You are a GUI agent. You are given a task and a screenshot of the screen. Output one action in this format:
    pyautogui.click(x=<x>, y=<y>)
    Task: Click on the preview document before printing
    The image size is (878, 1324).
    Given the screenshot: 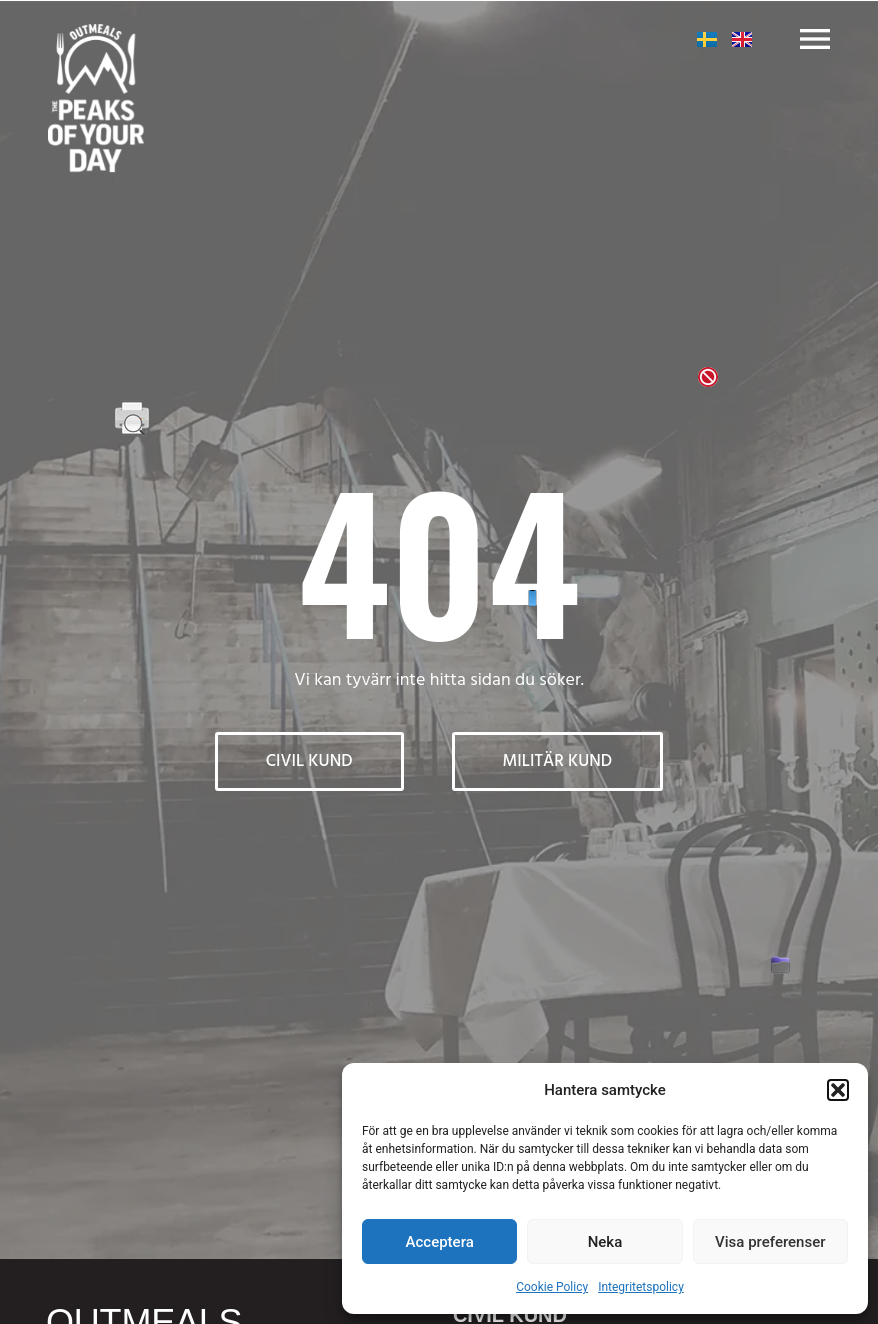 What is the action you would take?
    pyautogui.click(x=132, y=418)
    